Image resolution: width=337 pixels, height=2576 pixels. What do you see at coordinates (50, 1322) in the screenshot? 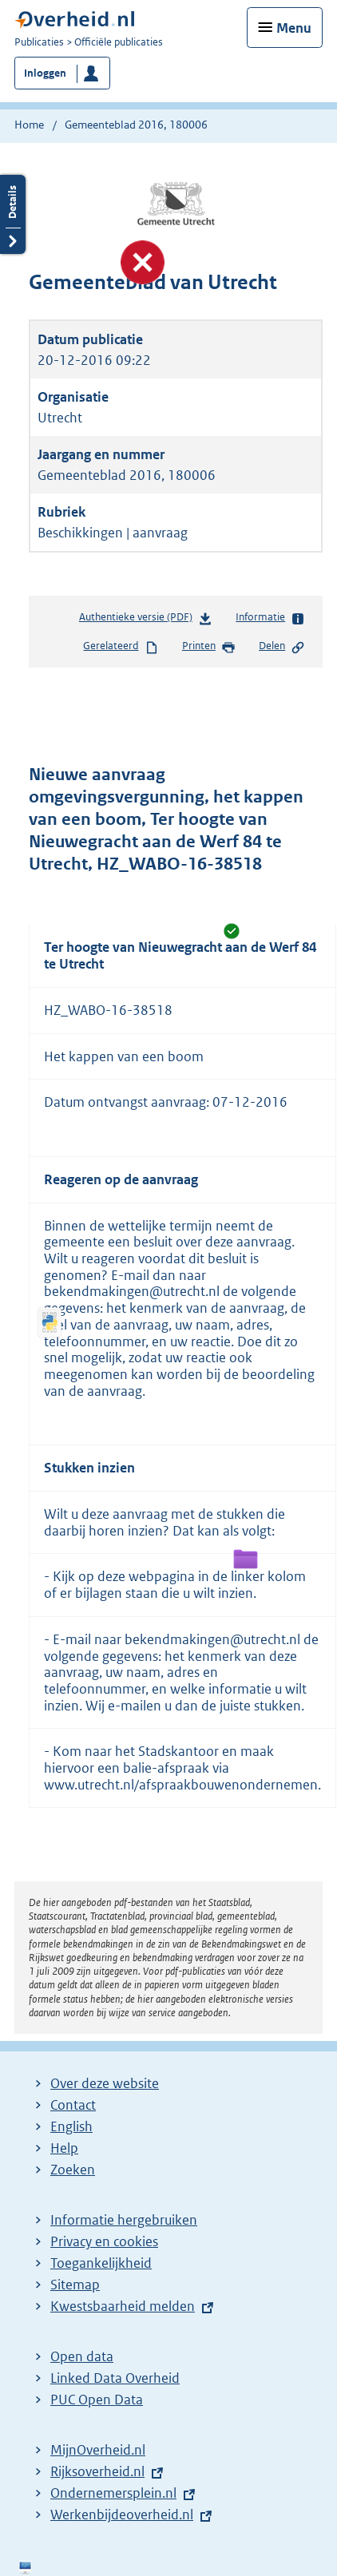
I see `python bytecode file (.pyc)` at bounding box center [50, 1322].